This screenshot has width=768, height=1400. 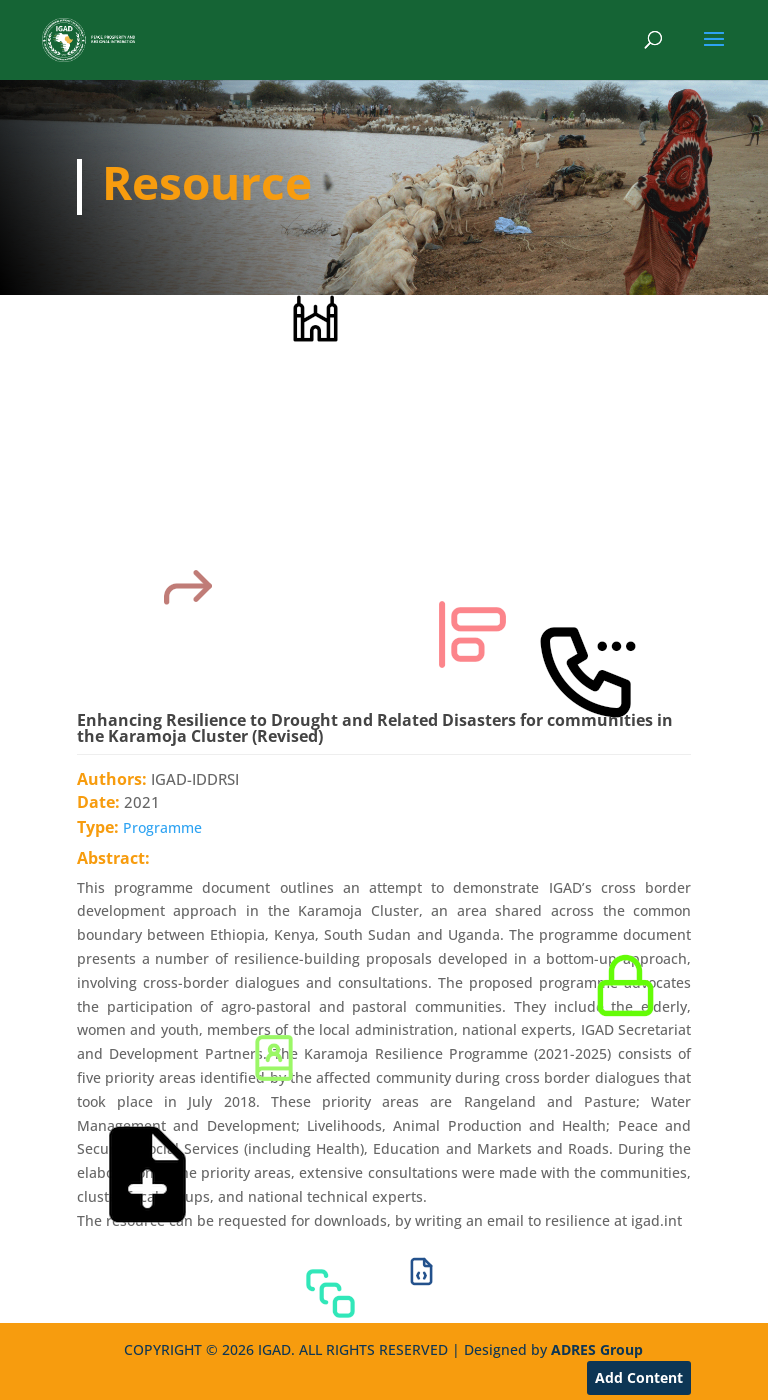 What do you see at coordinates (588, 670) in the screenshot?
I see `indicates an active or incoming call` at bounding box center [588, 670].